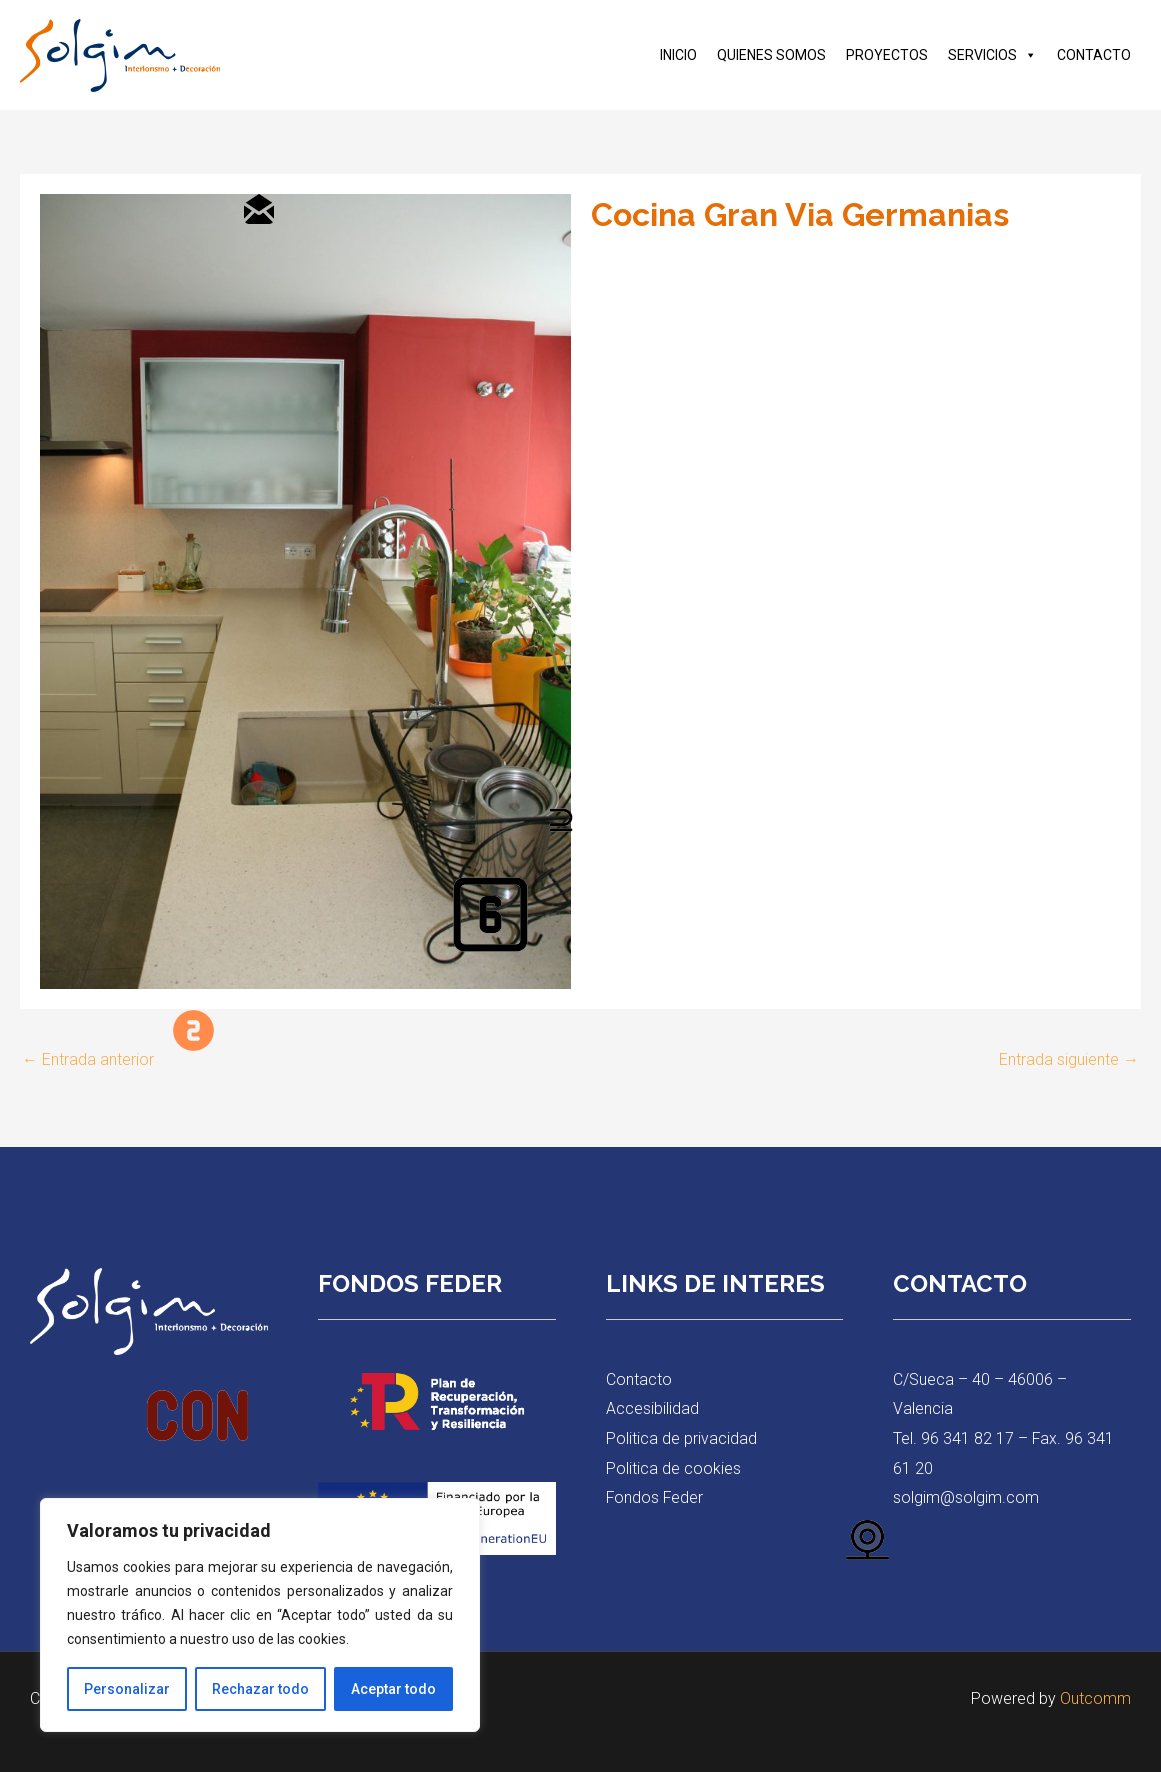  Describe the element at coordinates (490, 914) in the screenshot. I see `select or navigate to item number 6` at that location.